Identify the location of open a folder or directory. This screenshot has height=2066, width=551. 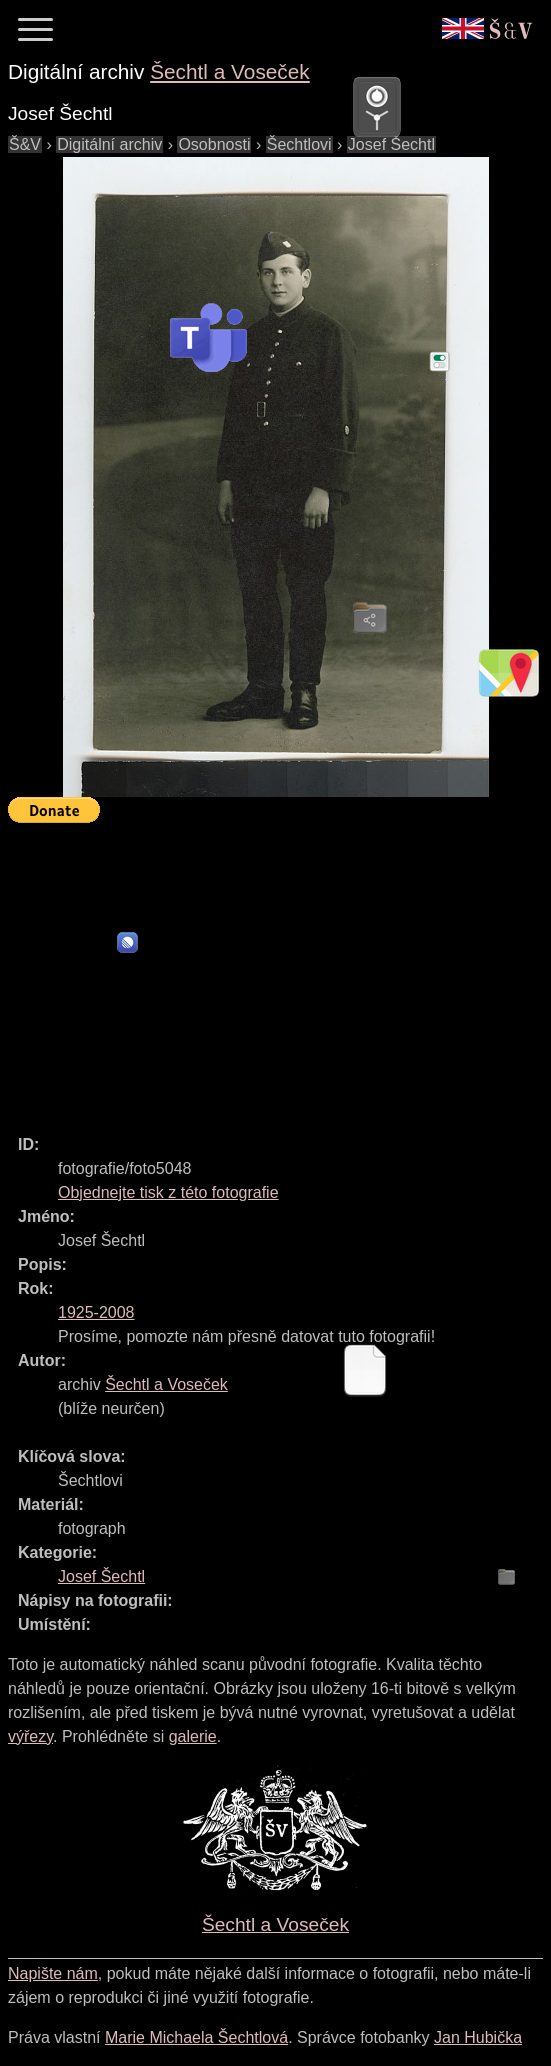
(506, 1576).